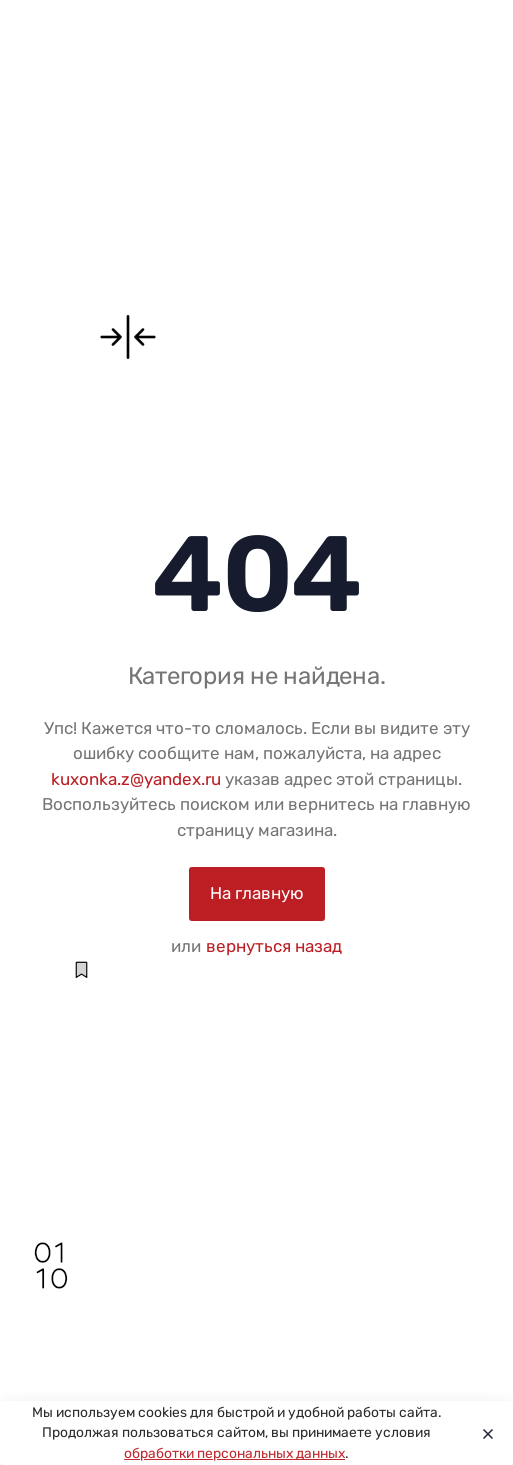  I want to click on view or access binary/code data, so click(50, 1265).